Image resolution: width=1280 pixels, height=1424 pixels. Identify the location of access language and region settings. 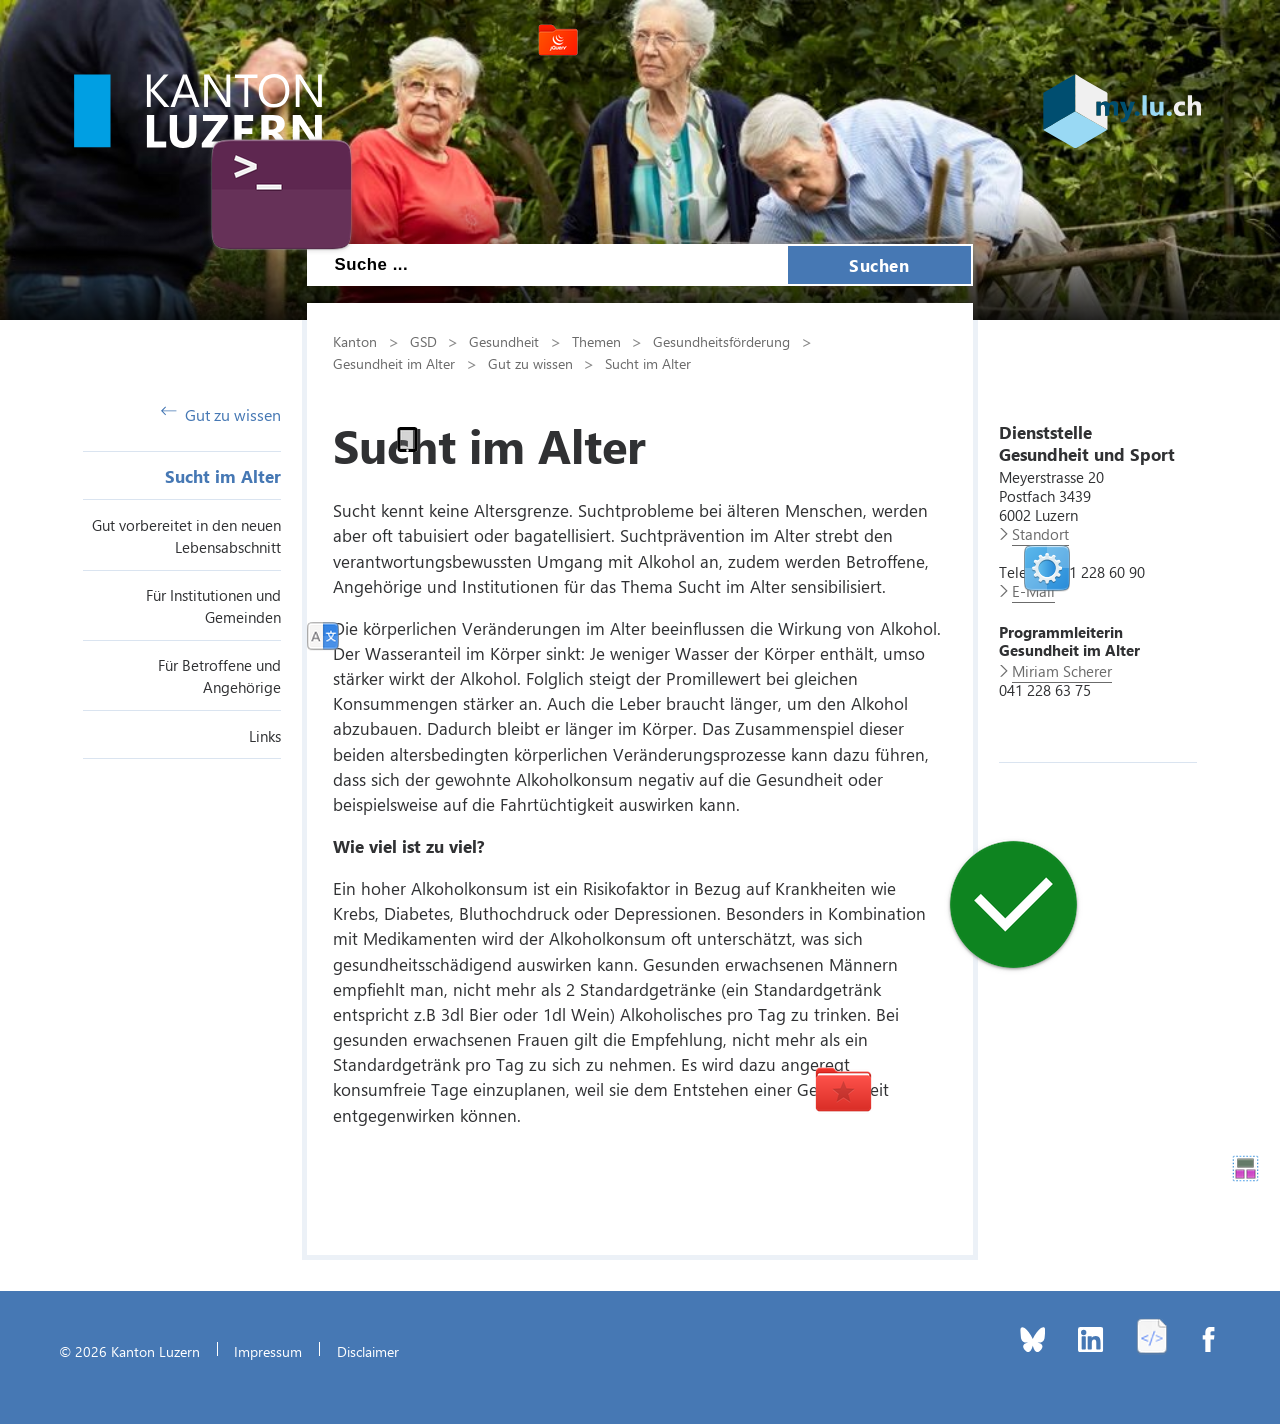
(323, 636).